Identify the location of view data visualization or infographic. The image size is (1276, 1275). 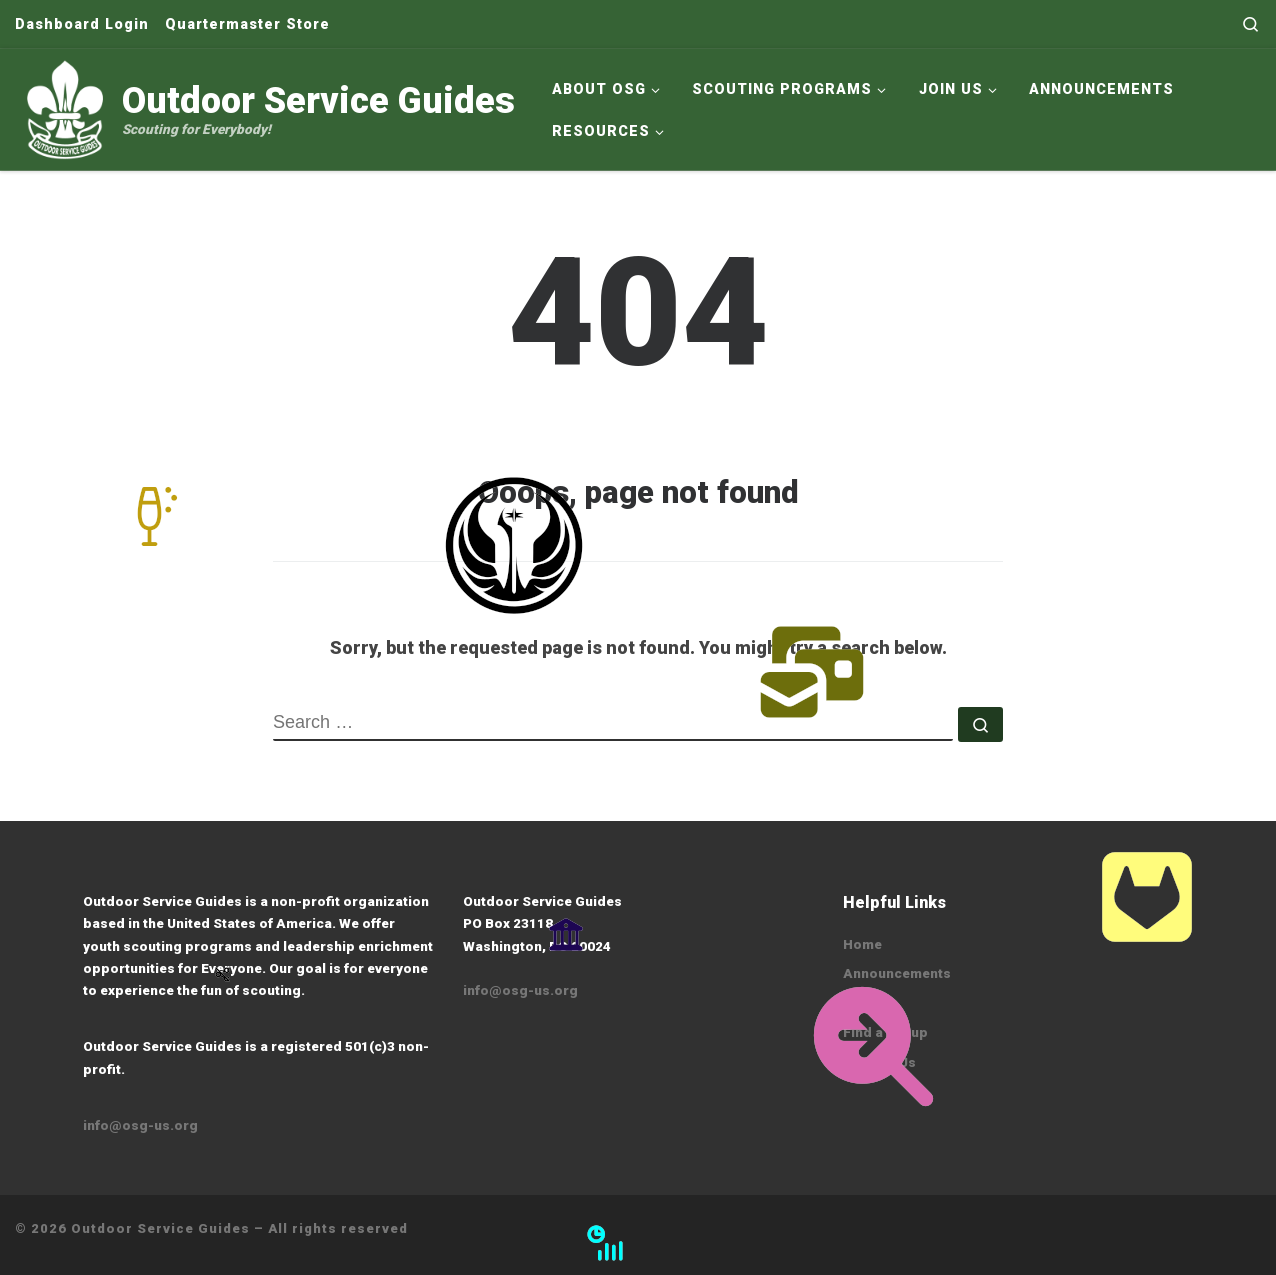
(605, 1243).